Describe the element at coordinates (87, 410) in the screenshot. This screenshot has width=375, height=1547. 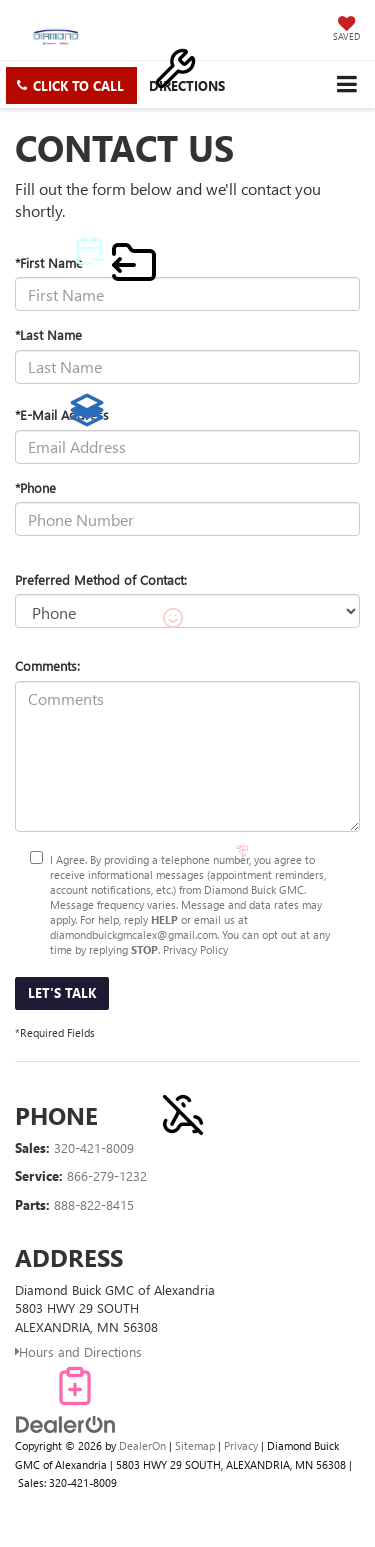
I see `view middle layer in a stack` at that location.